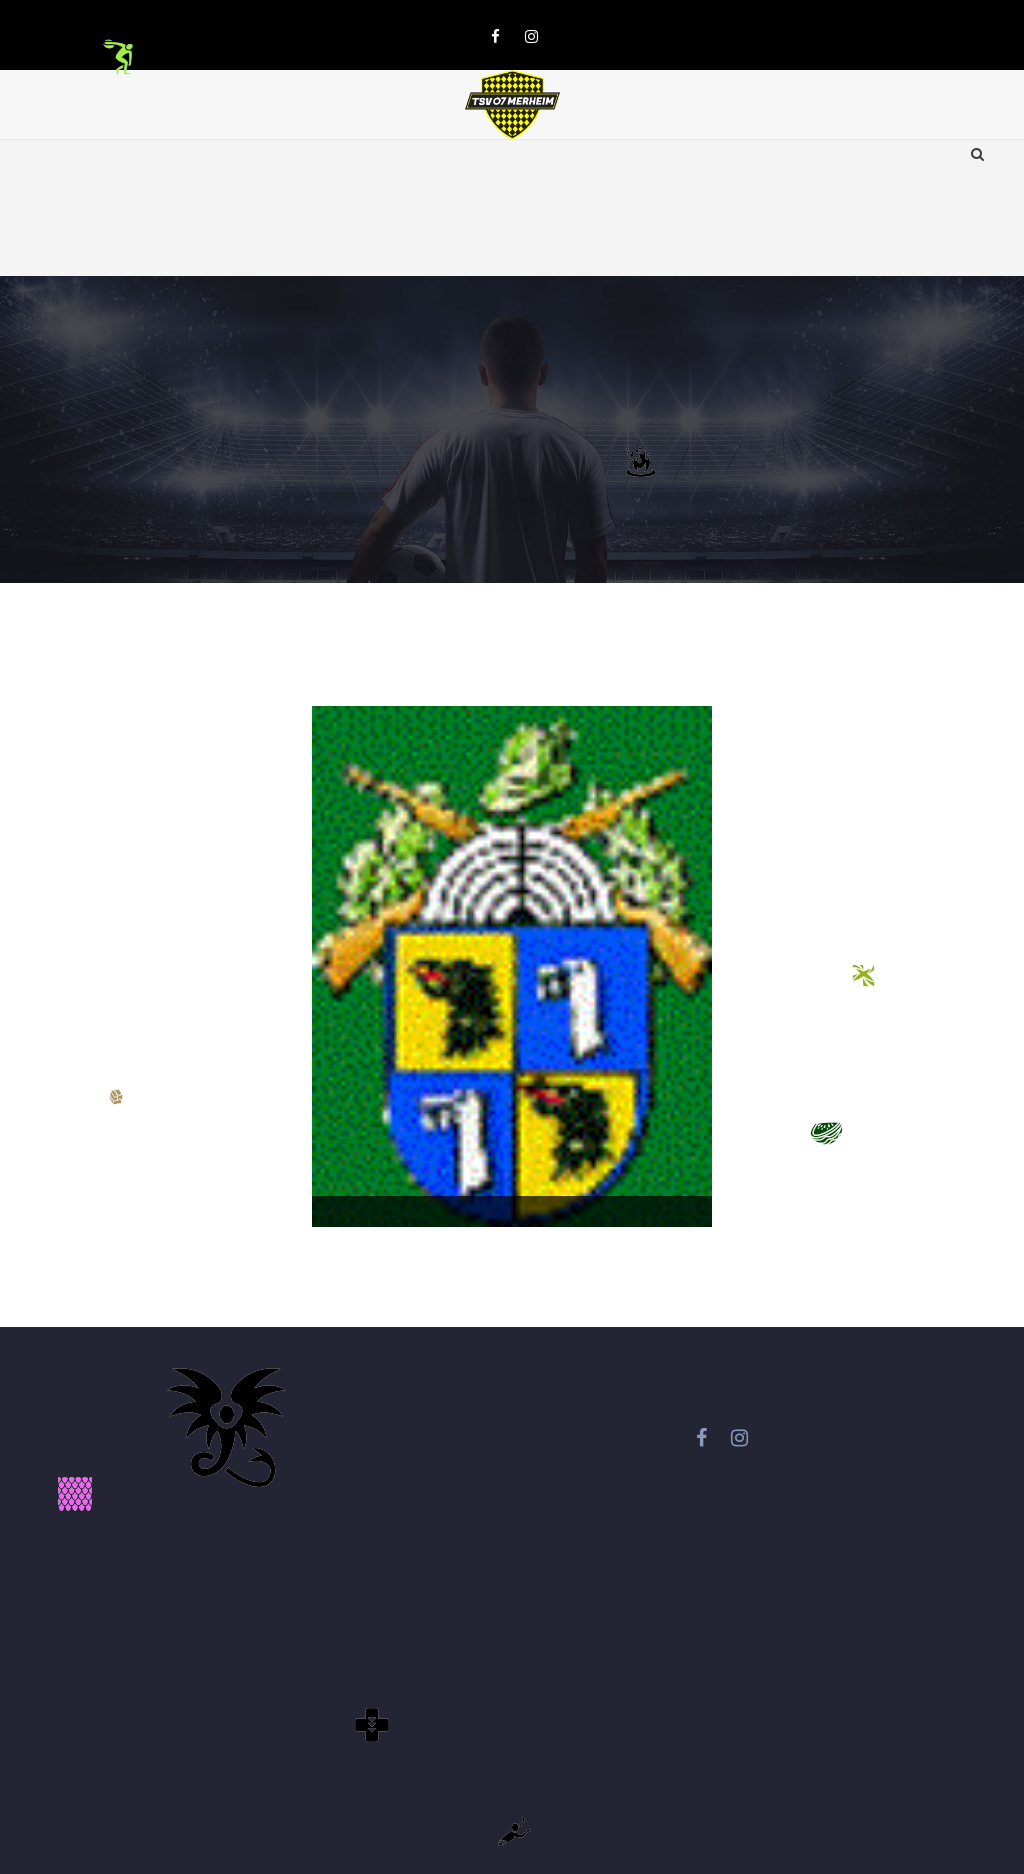 This screenshot has height=1874, width=1024. What do you see at coordinates (75, 1494) in the screenshot?
I see `indicates fish or aquatic creature in a game inventory` at bounding box center [75, 1494].